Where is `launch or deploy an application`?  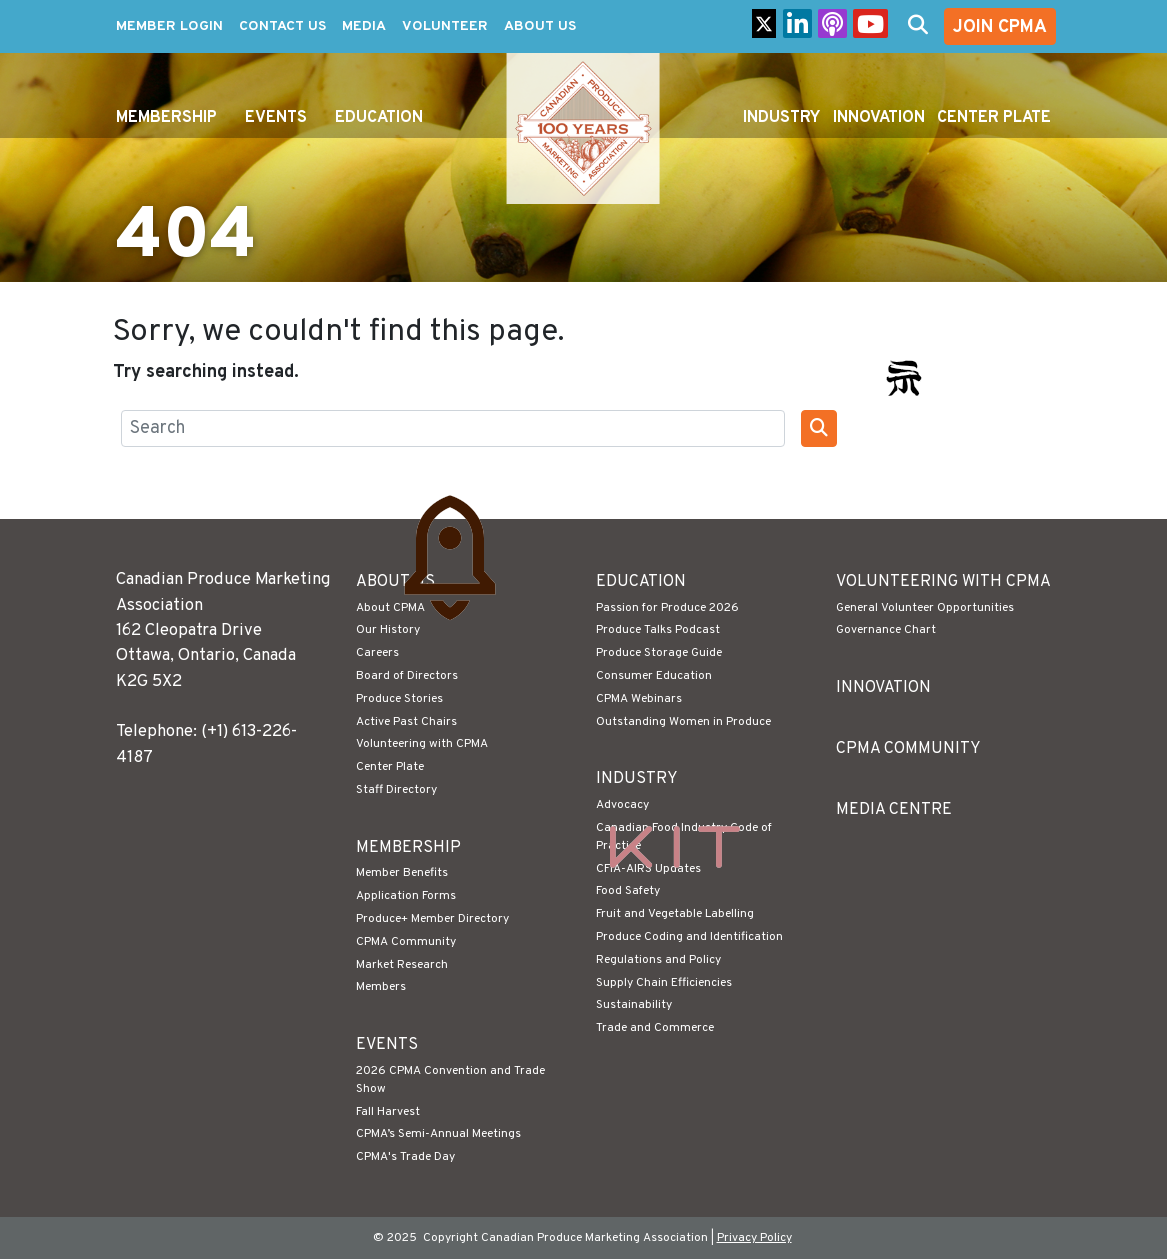 launch or deploy an application is located at coordinates (450, 555).